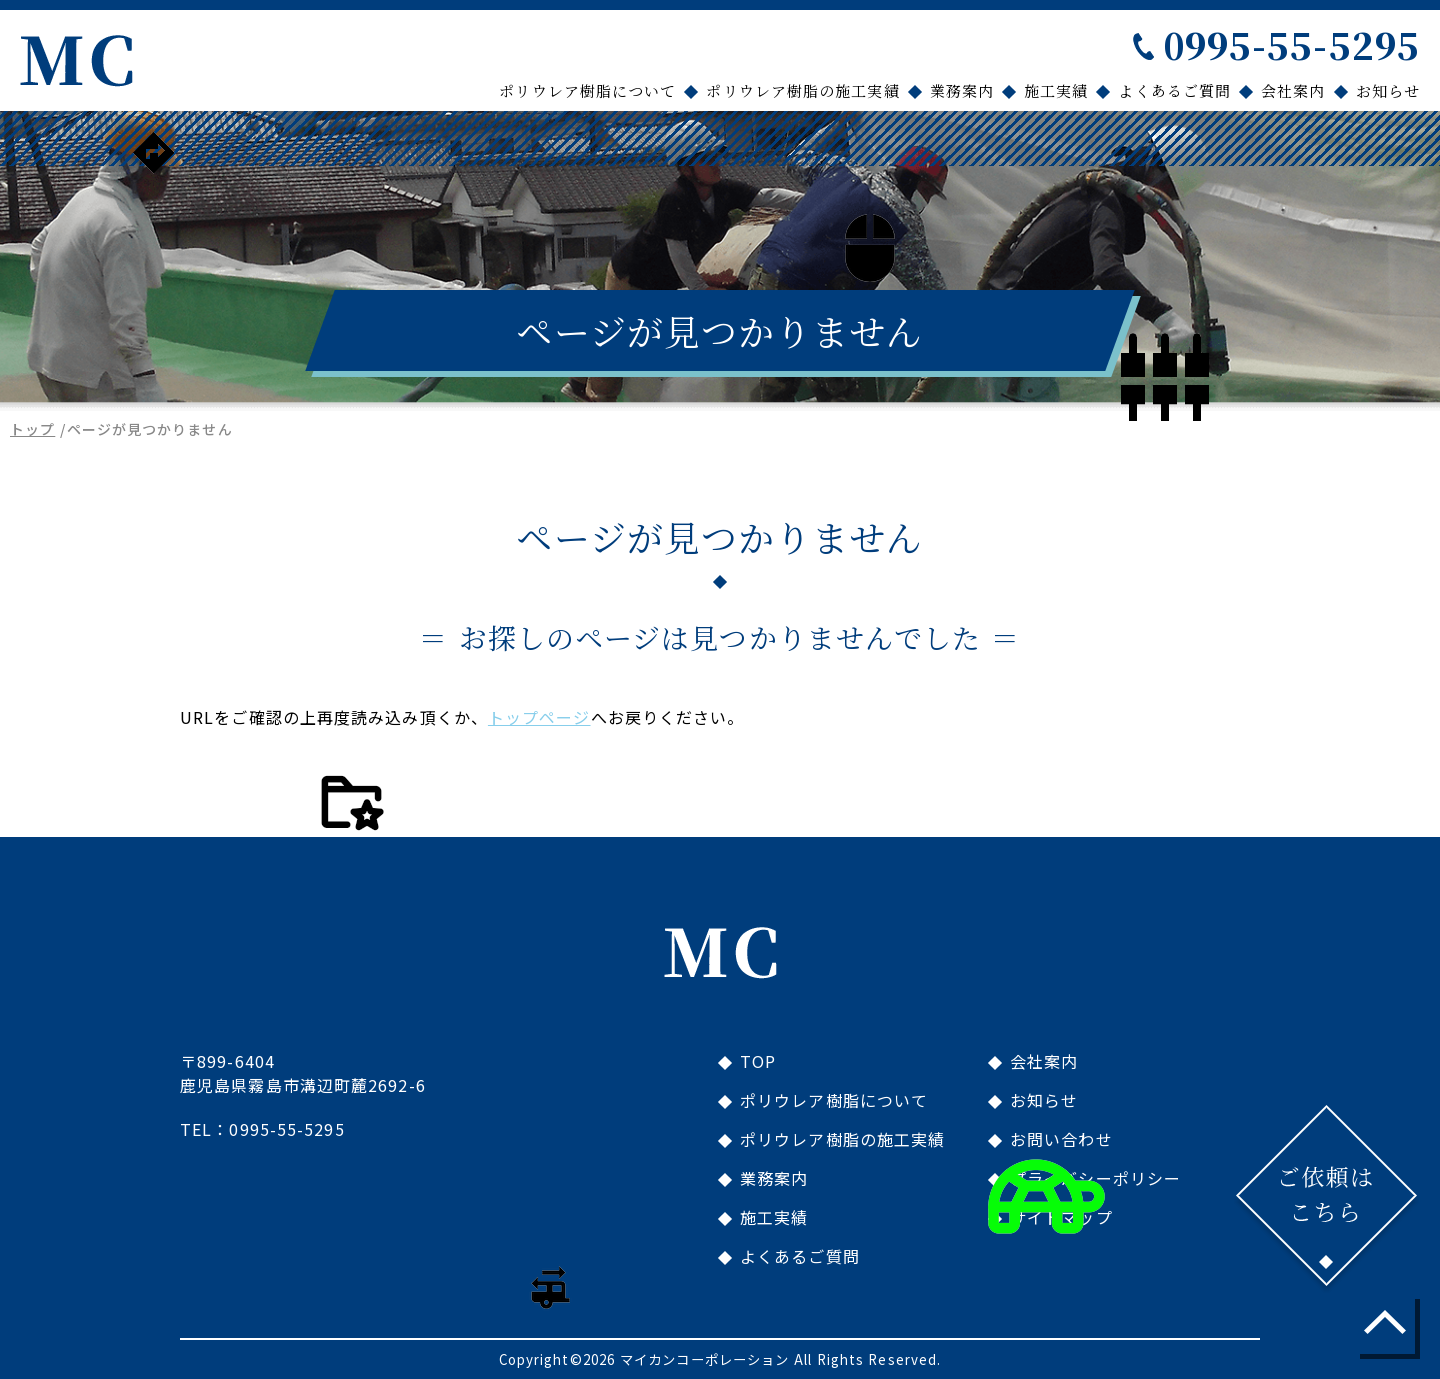 The width and height of the screenshot is (1440, 1379). What do you see at coordinates (870, 248) in the screenshot?
I see `mouse settings or preferences` at bounding box center [870, 248].